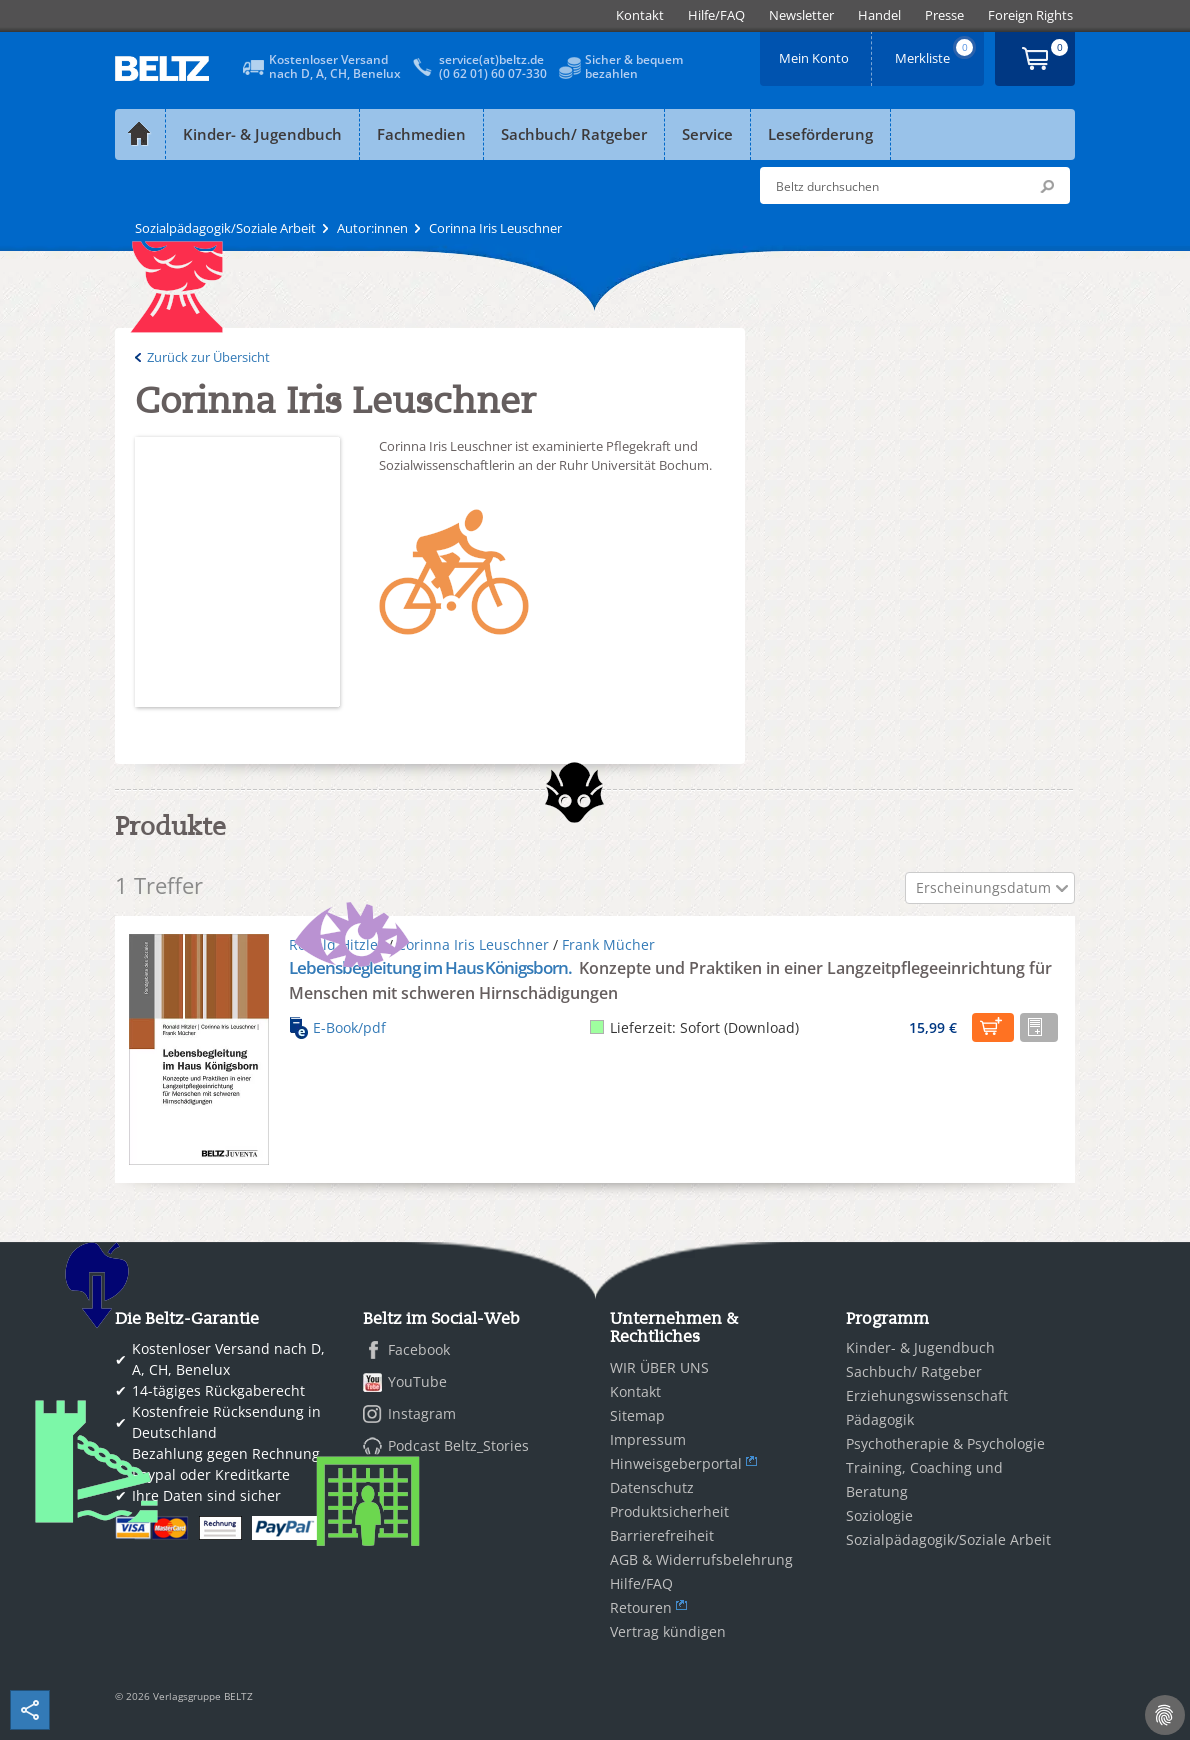  Describe the element at coordinates (96, 1461) in the screenshot. I see `access castle or fortress features in a game` at that location.